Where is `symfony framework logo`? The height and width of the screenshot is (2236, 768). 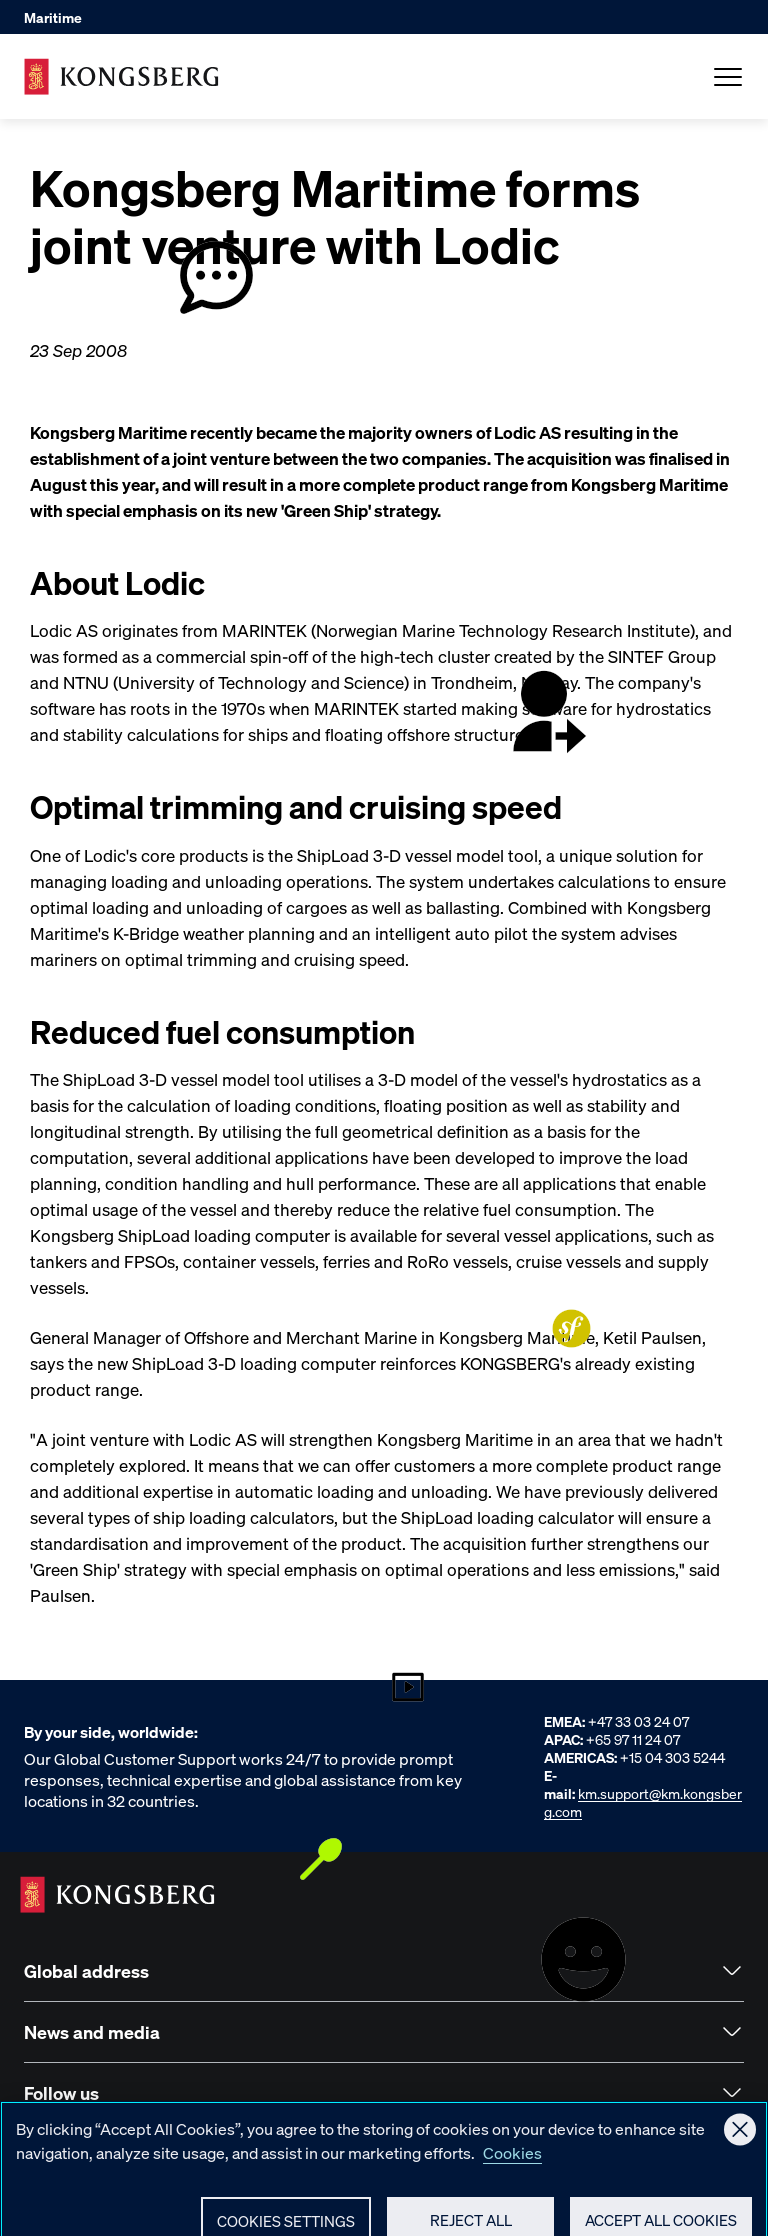
symfony framework logo is located at coordinates (571, 1328).